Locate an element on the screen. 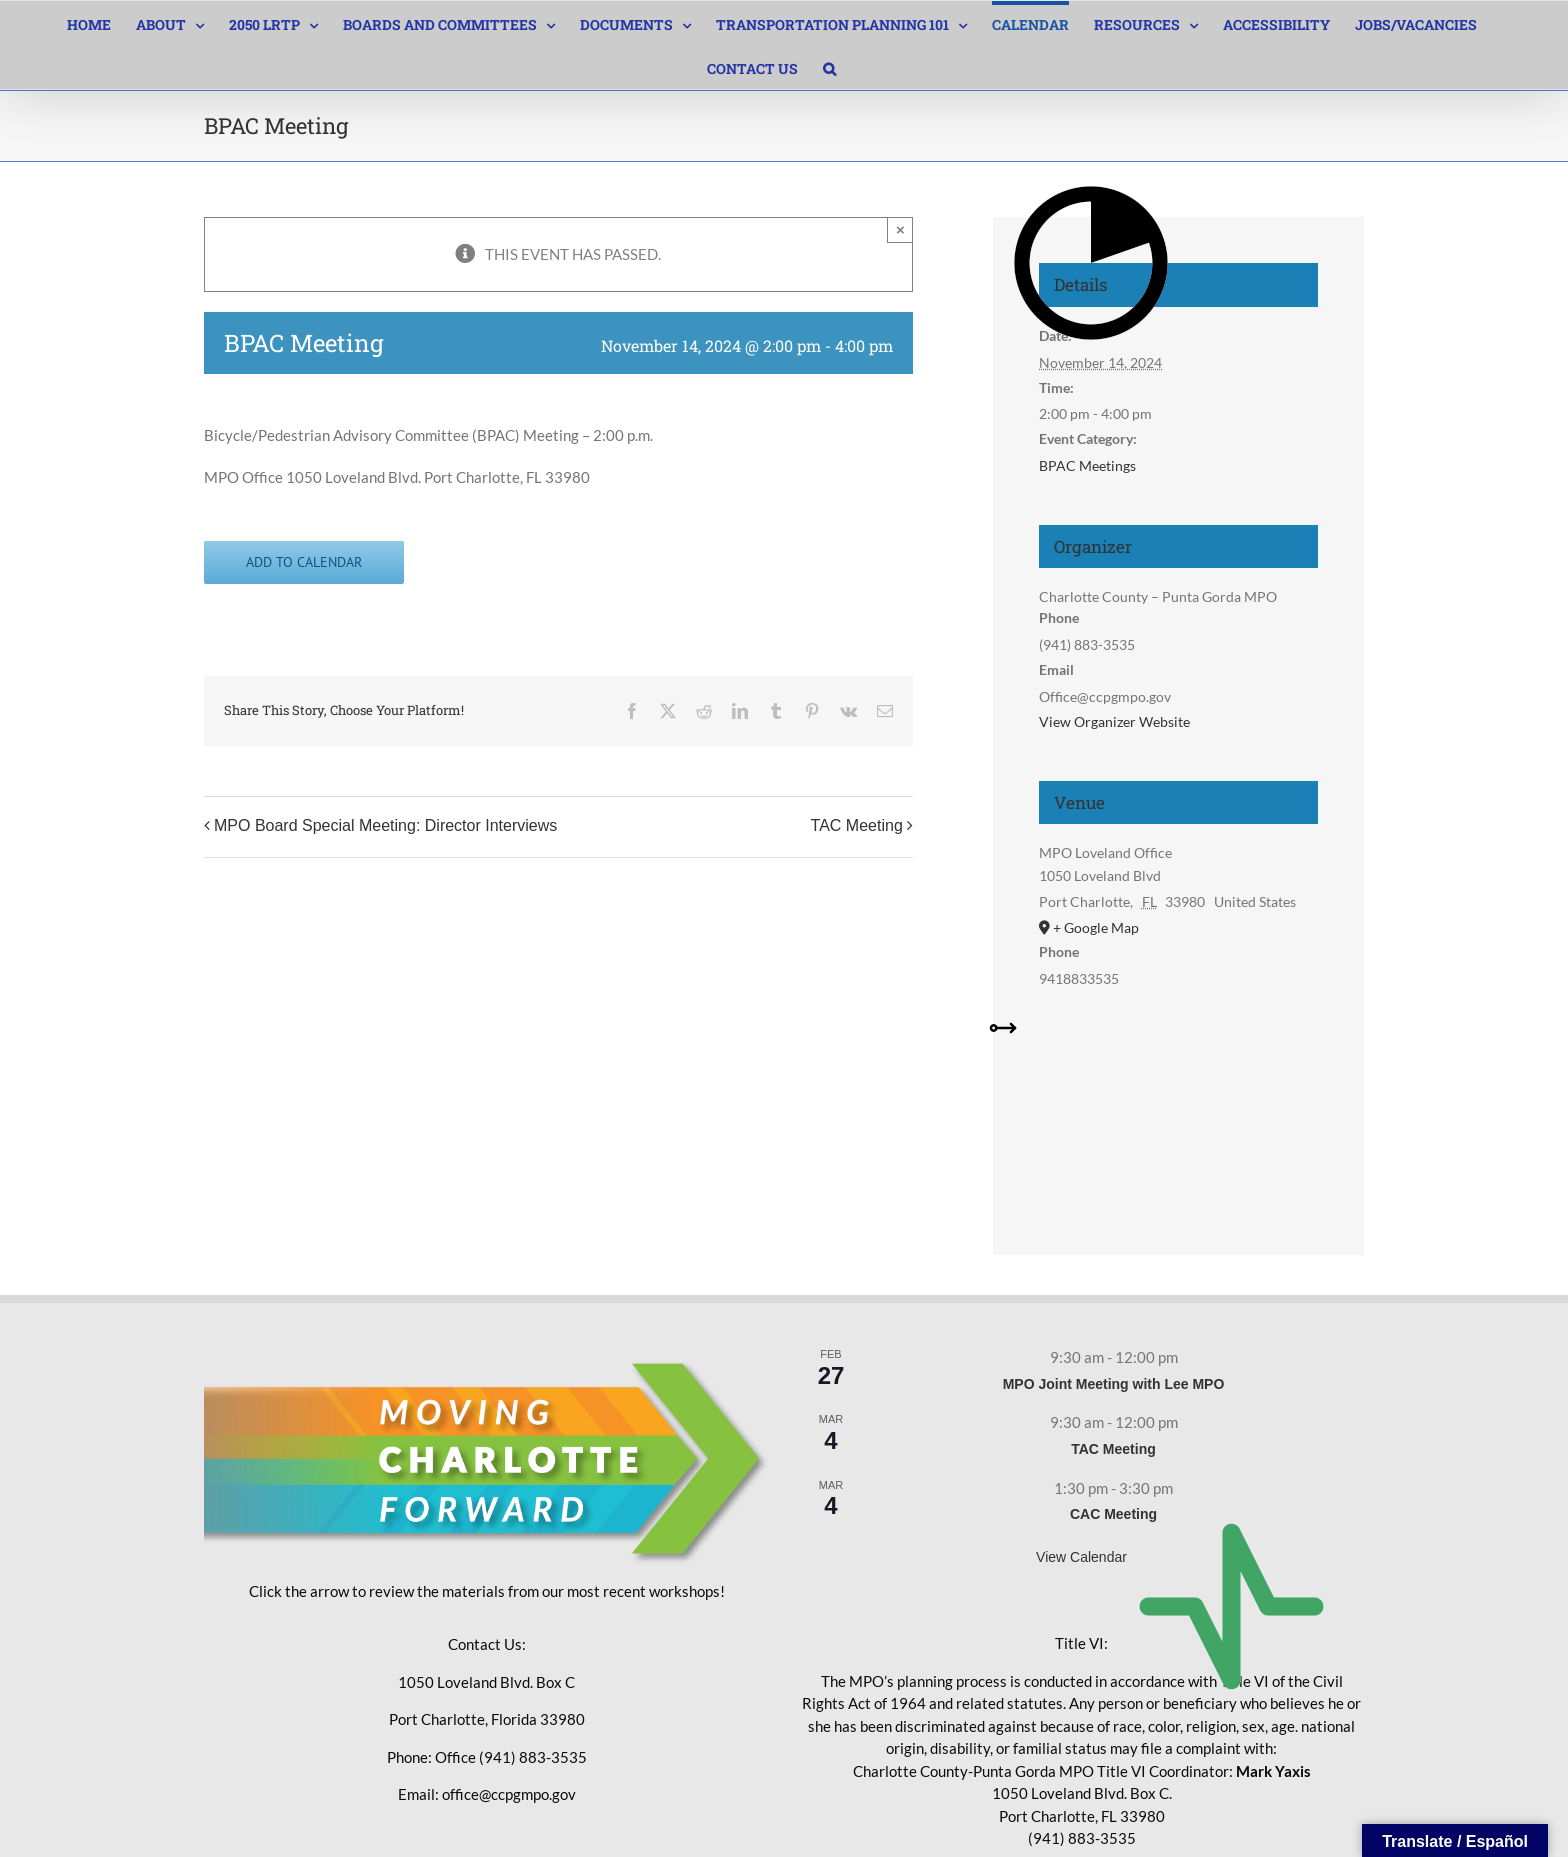  adjust sawtooth wave settings in audio editor is located at coordinates (1231, 1606).